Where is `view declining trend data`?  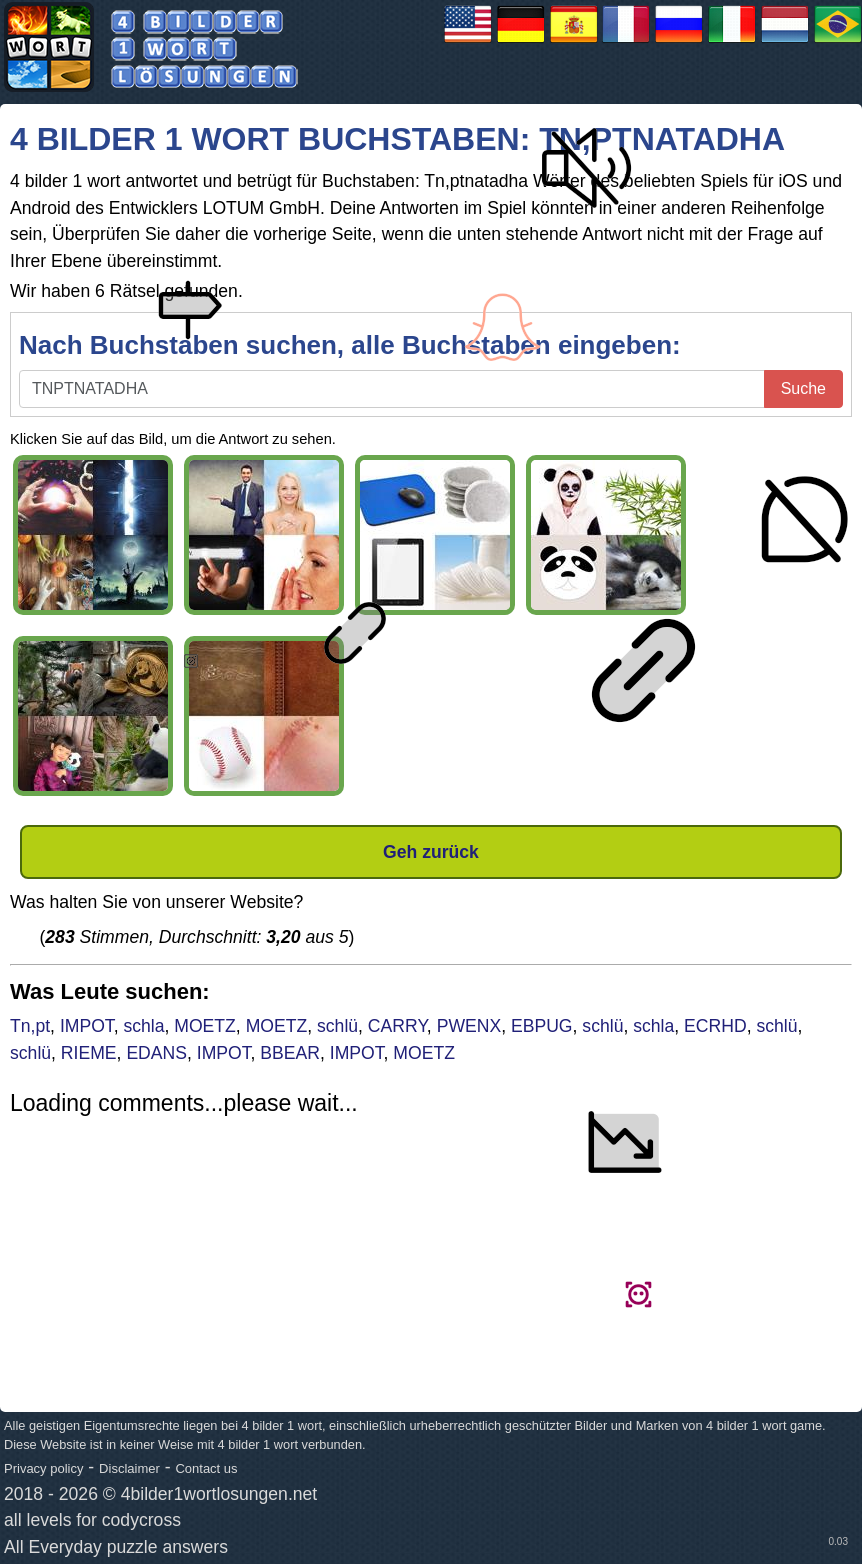
view declining trend data is located at coordinates (625, 1142).